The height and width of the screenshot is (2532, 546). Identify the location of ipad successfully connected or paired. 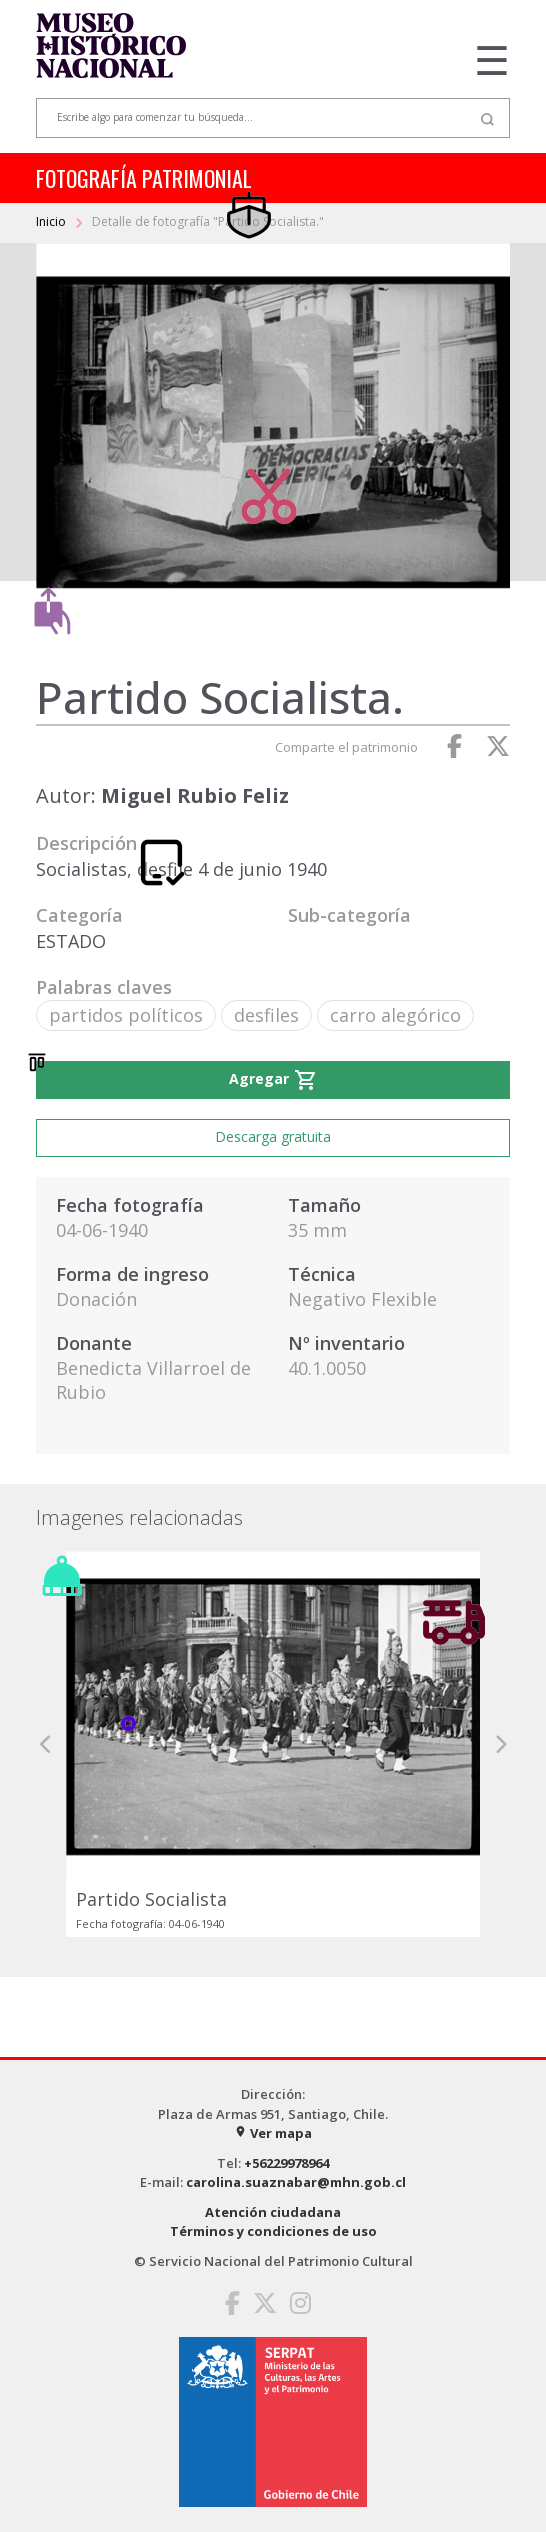
(161, 862).